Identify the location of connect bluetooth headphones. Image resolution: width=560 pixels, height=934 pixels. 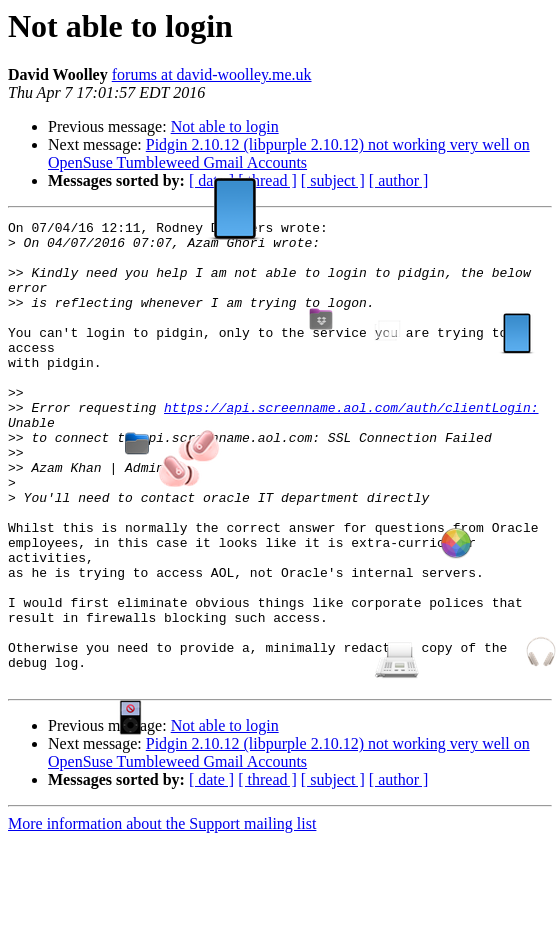
(541, 652).